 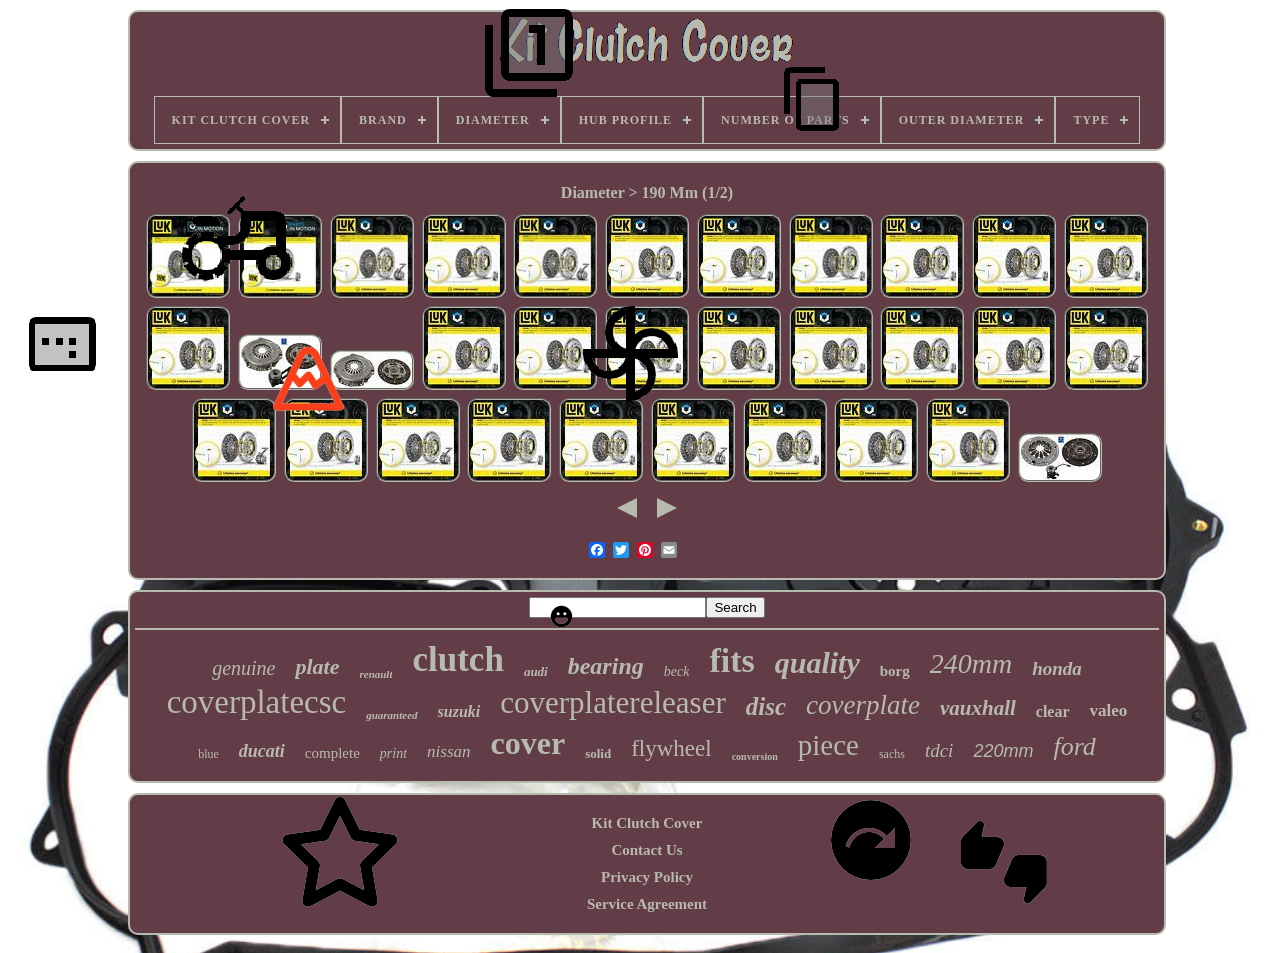 What do you see at coordinates (62, 344) in the screenshot?
I see `adjust image aspect ratio settings` at bounding box center [62, 344].